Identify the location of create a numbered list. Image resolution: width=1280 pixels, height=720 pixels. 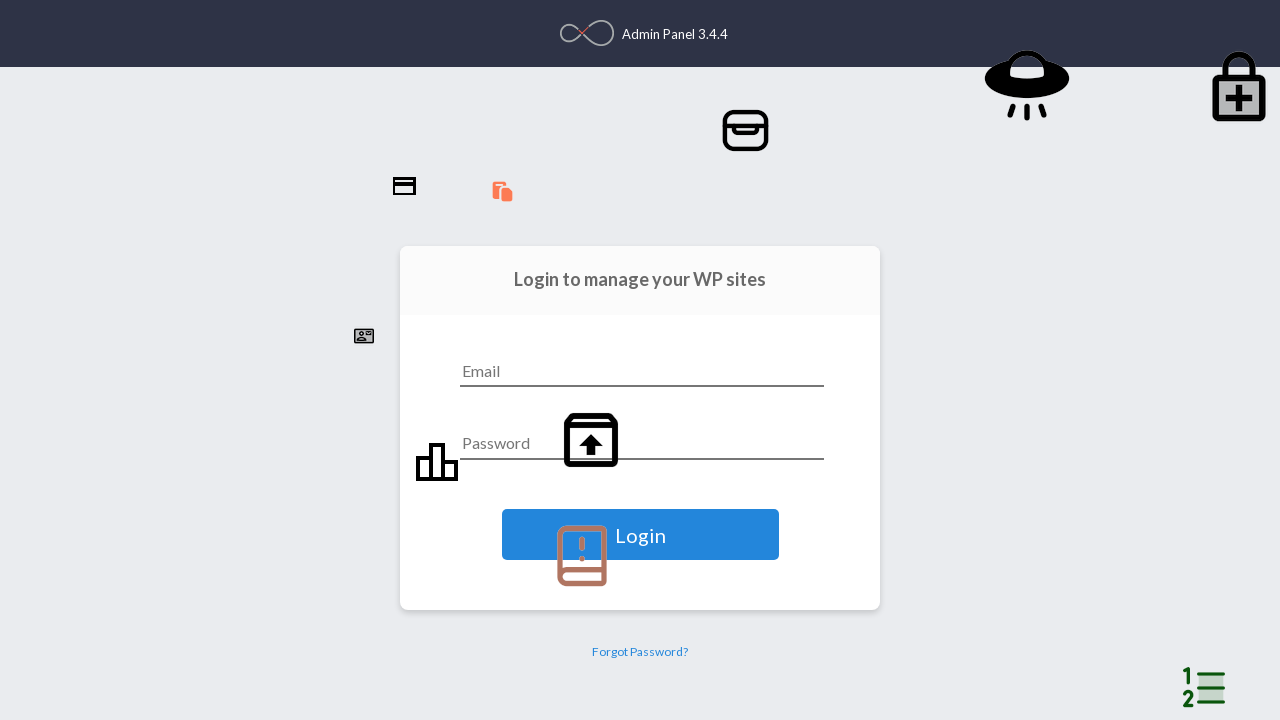
(1204, 688).